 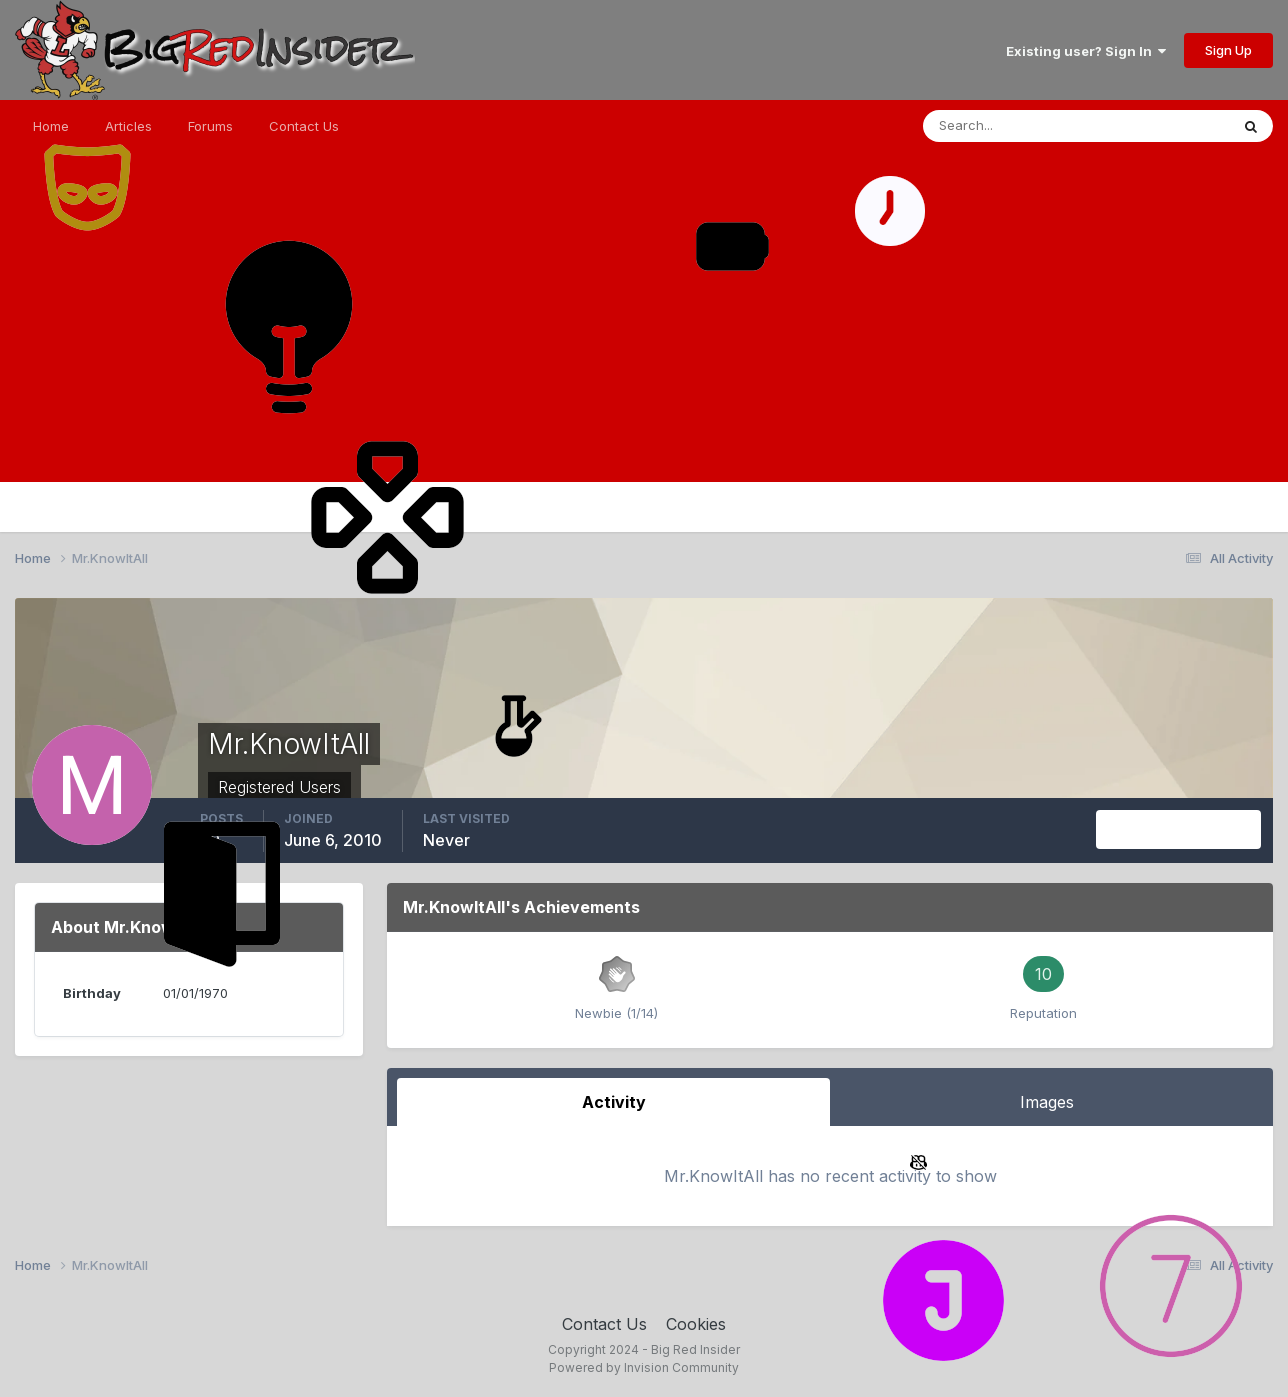 What do you see at coordinates (387, 517) in the screenshot?
I see `access gaming features or settings` at bounding box center [387, 517].